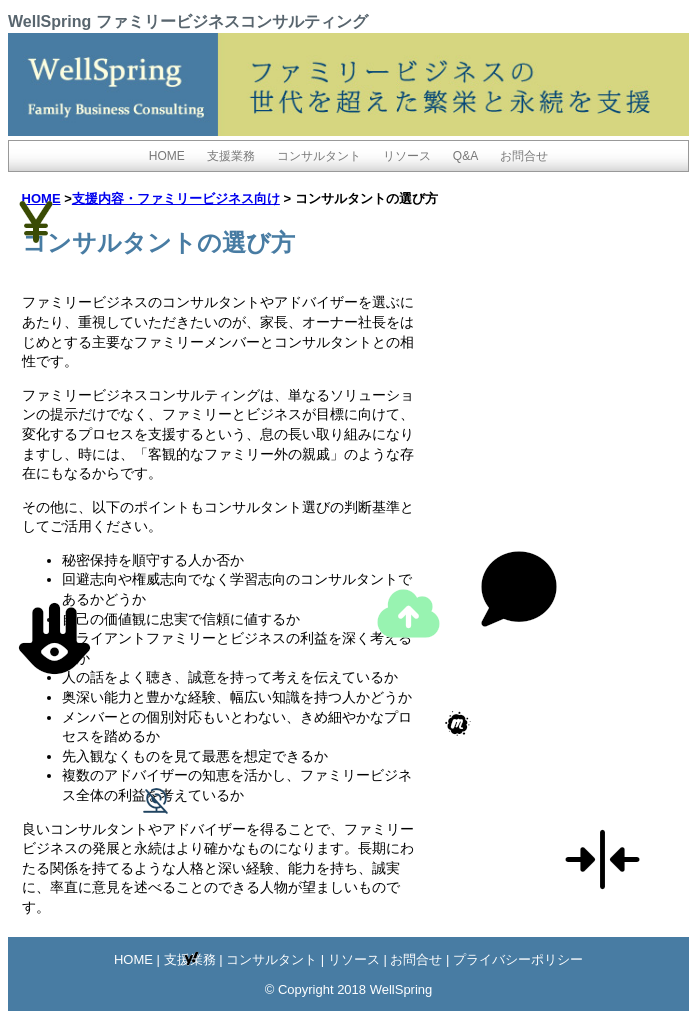  Describe the element at coordinates (191, 958) in the screenshot. I see `open yahoo app or website` at that location.